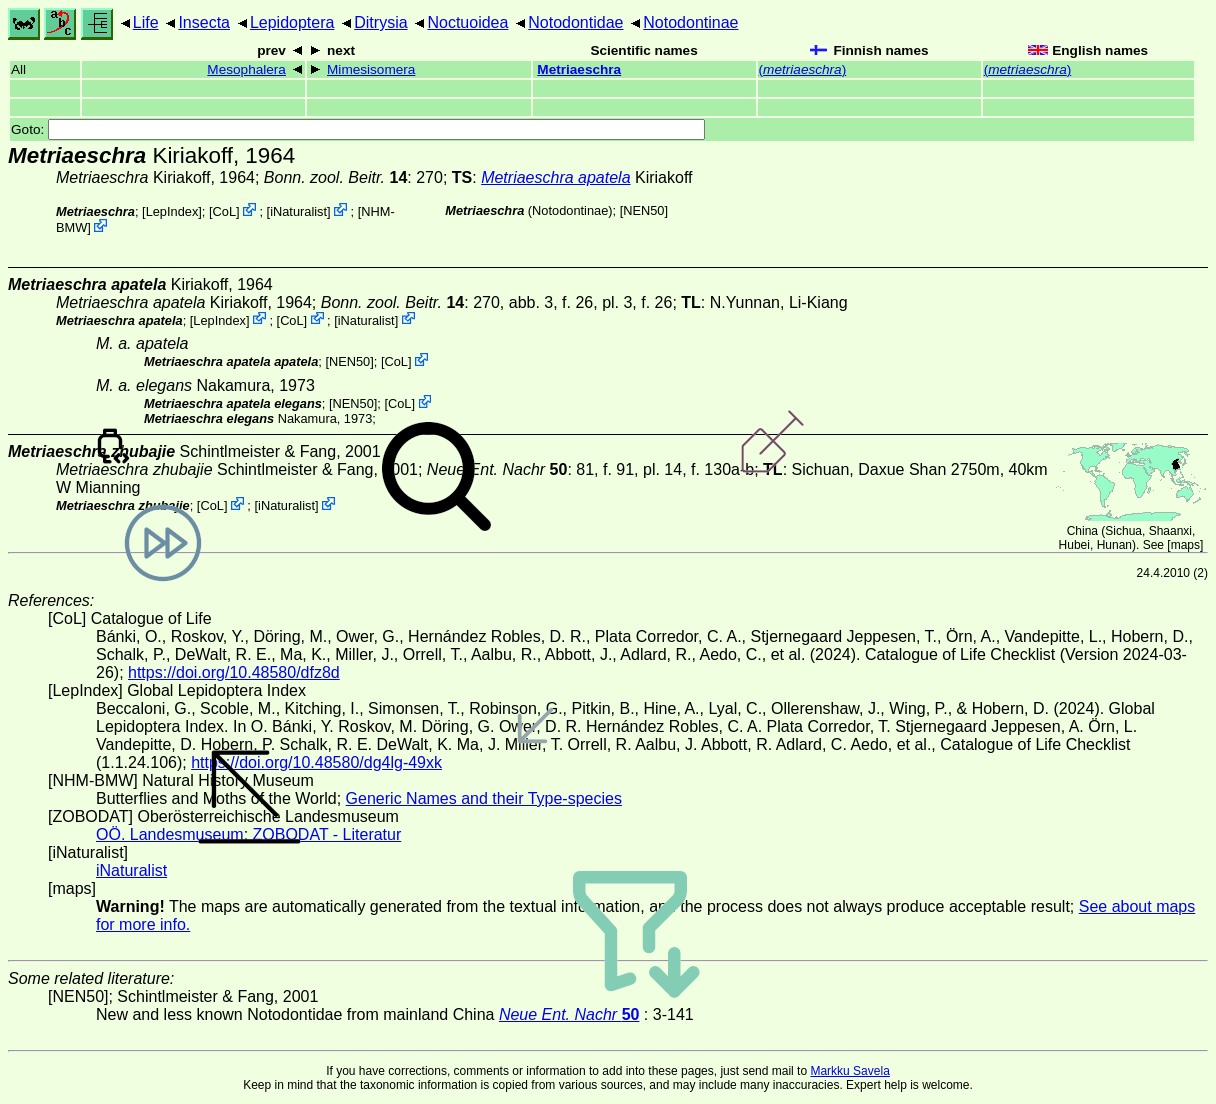 The image size is (1216, 1104). Describe the element at coordinates (535, 725) in the screenshot. I see `navigate to the bottom-left or previous section` at that location.